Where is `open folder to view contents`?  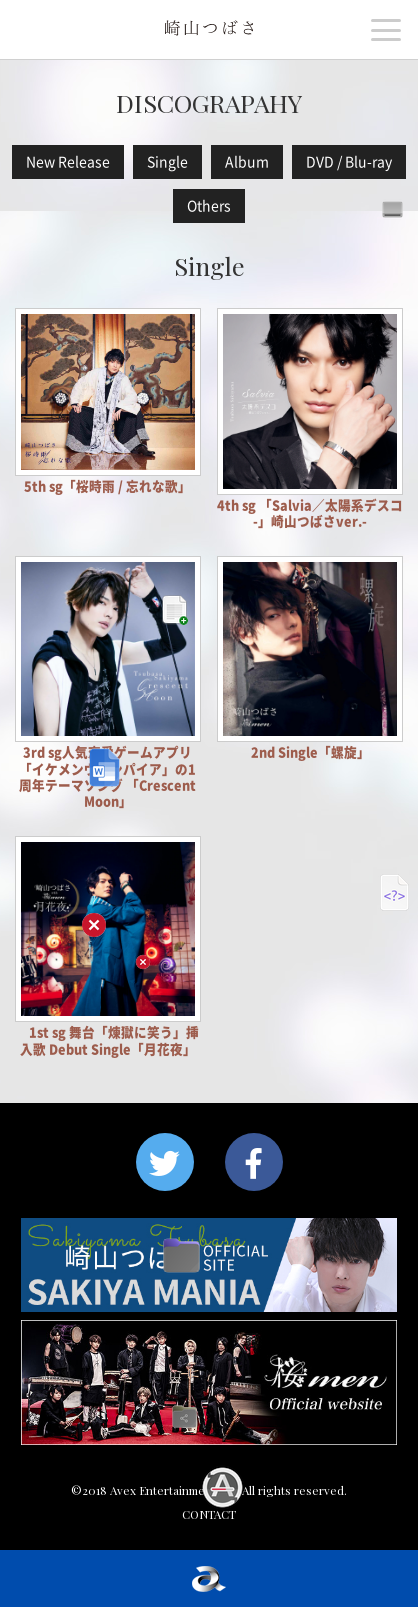
open folder to view contents is located at coordinates (181, 1255).